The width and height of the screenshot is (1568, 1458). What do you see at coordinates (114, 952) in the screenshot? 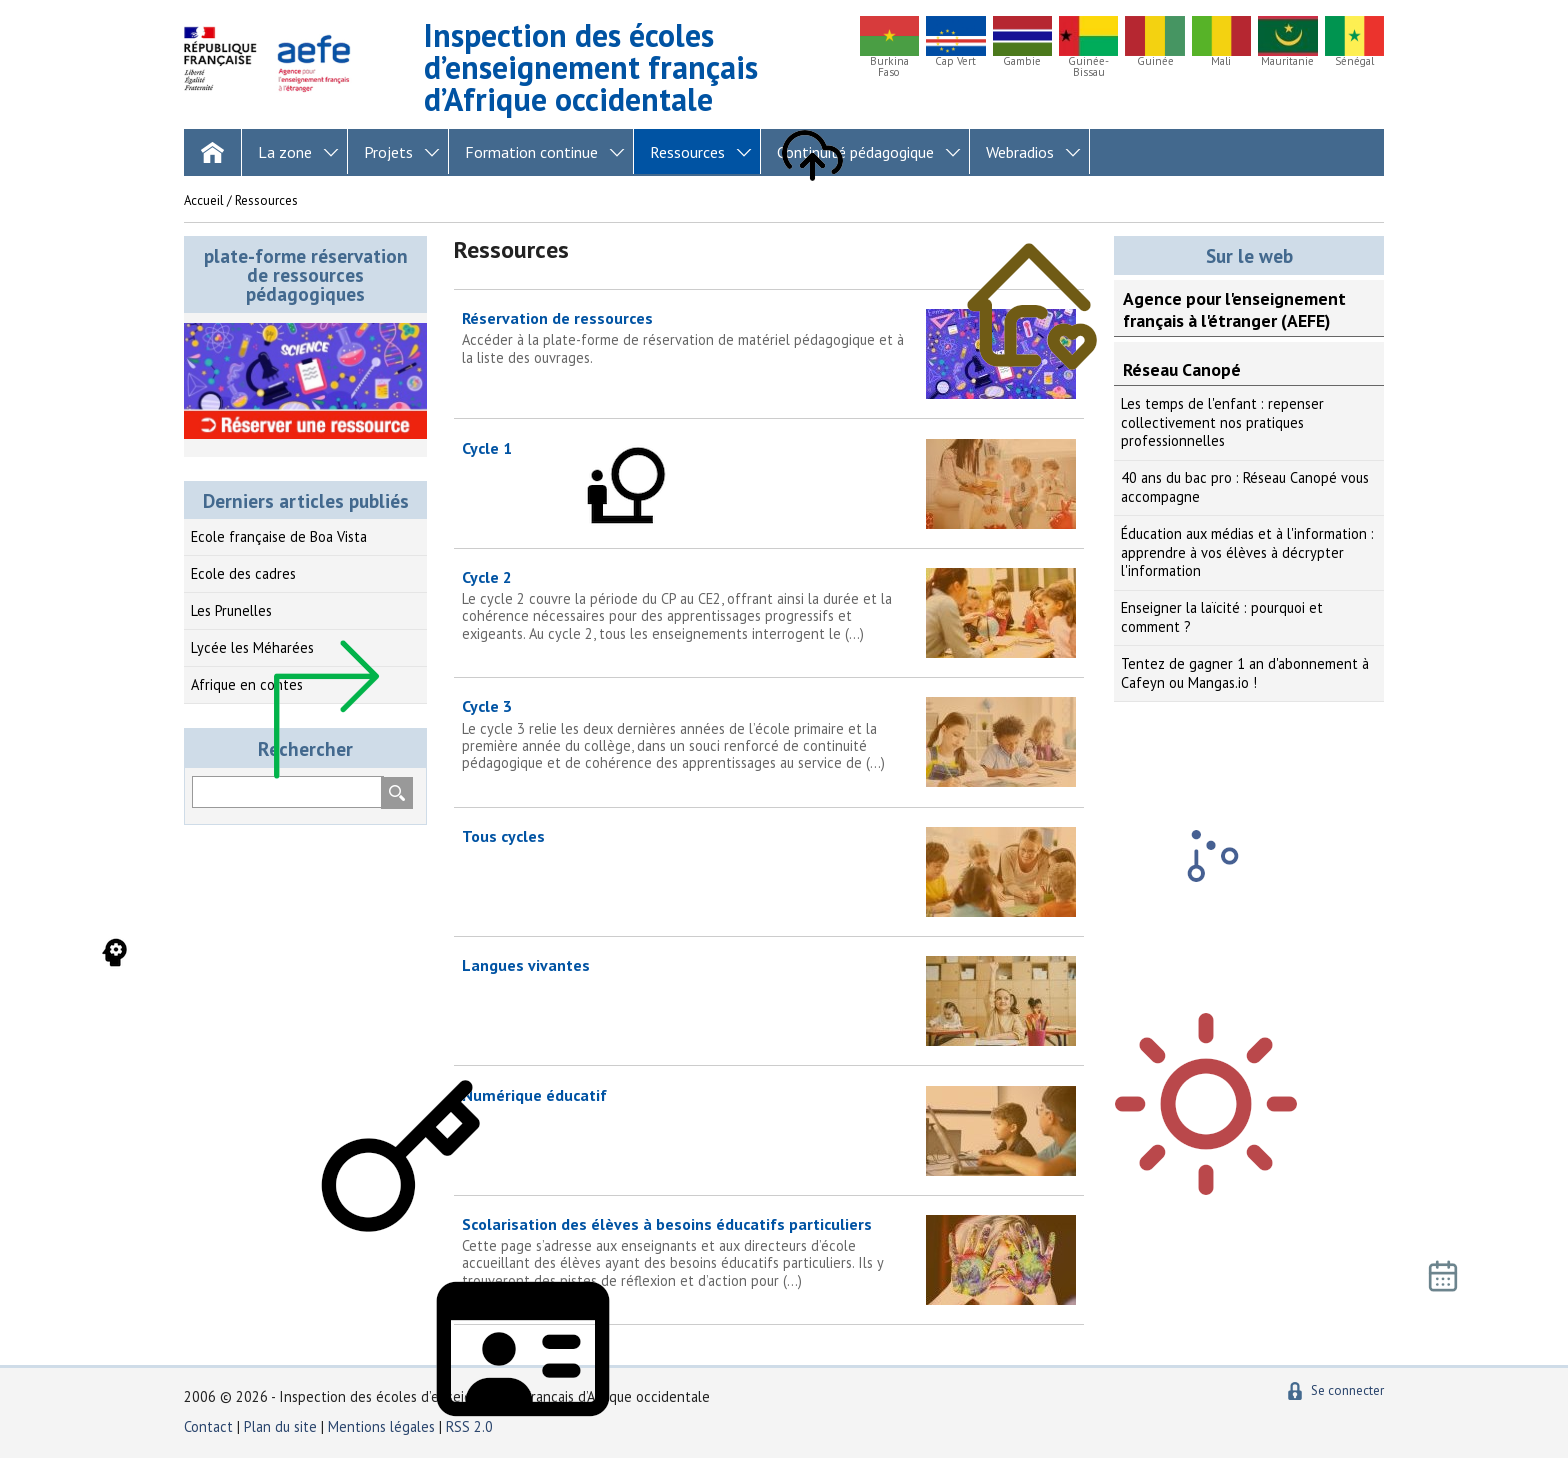
I see `access mental health or mindfulness features` at bounding box center [114, 952].